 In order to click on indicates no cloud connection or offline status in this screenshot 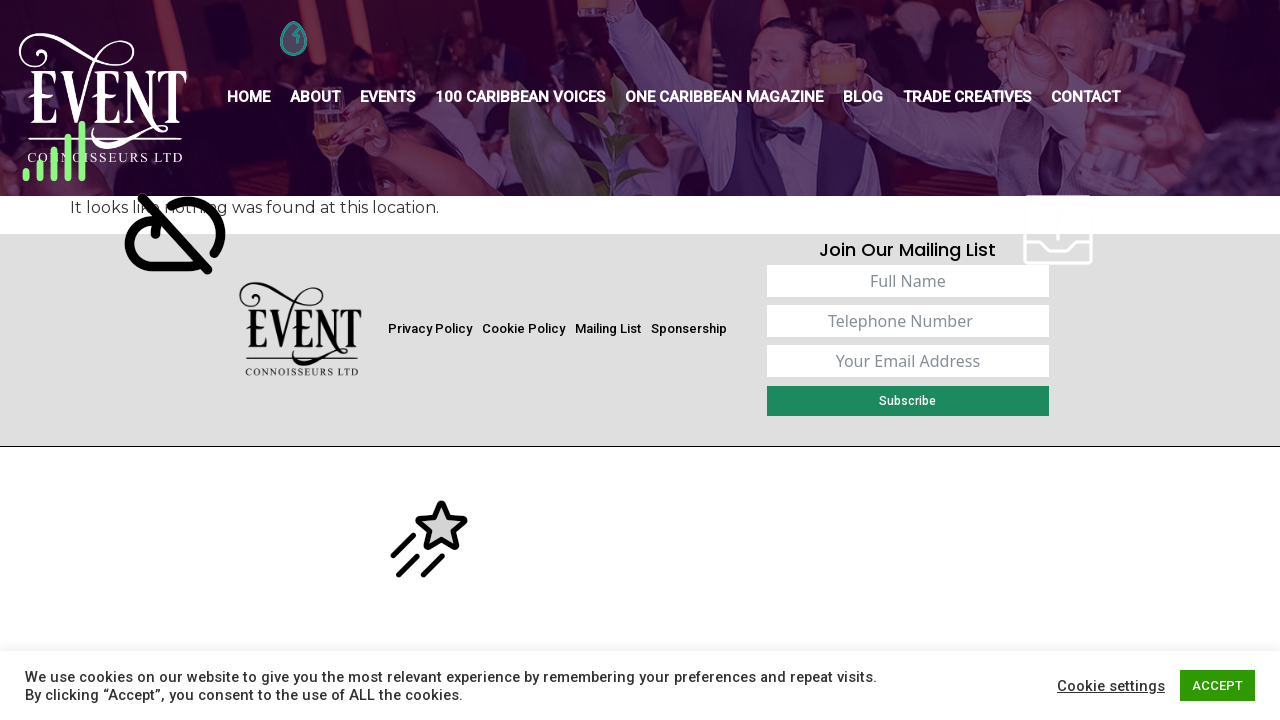, I will do `click(175, 234)`.